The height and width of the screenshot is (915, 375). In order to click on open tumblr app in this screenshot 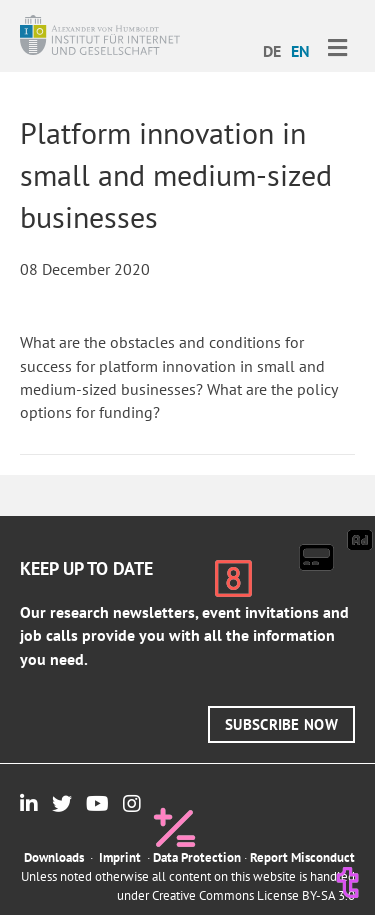, I will do `click(347, 882)`.